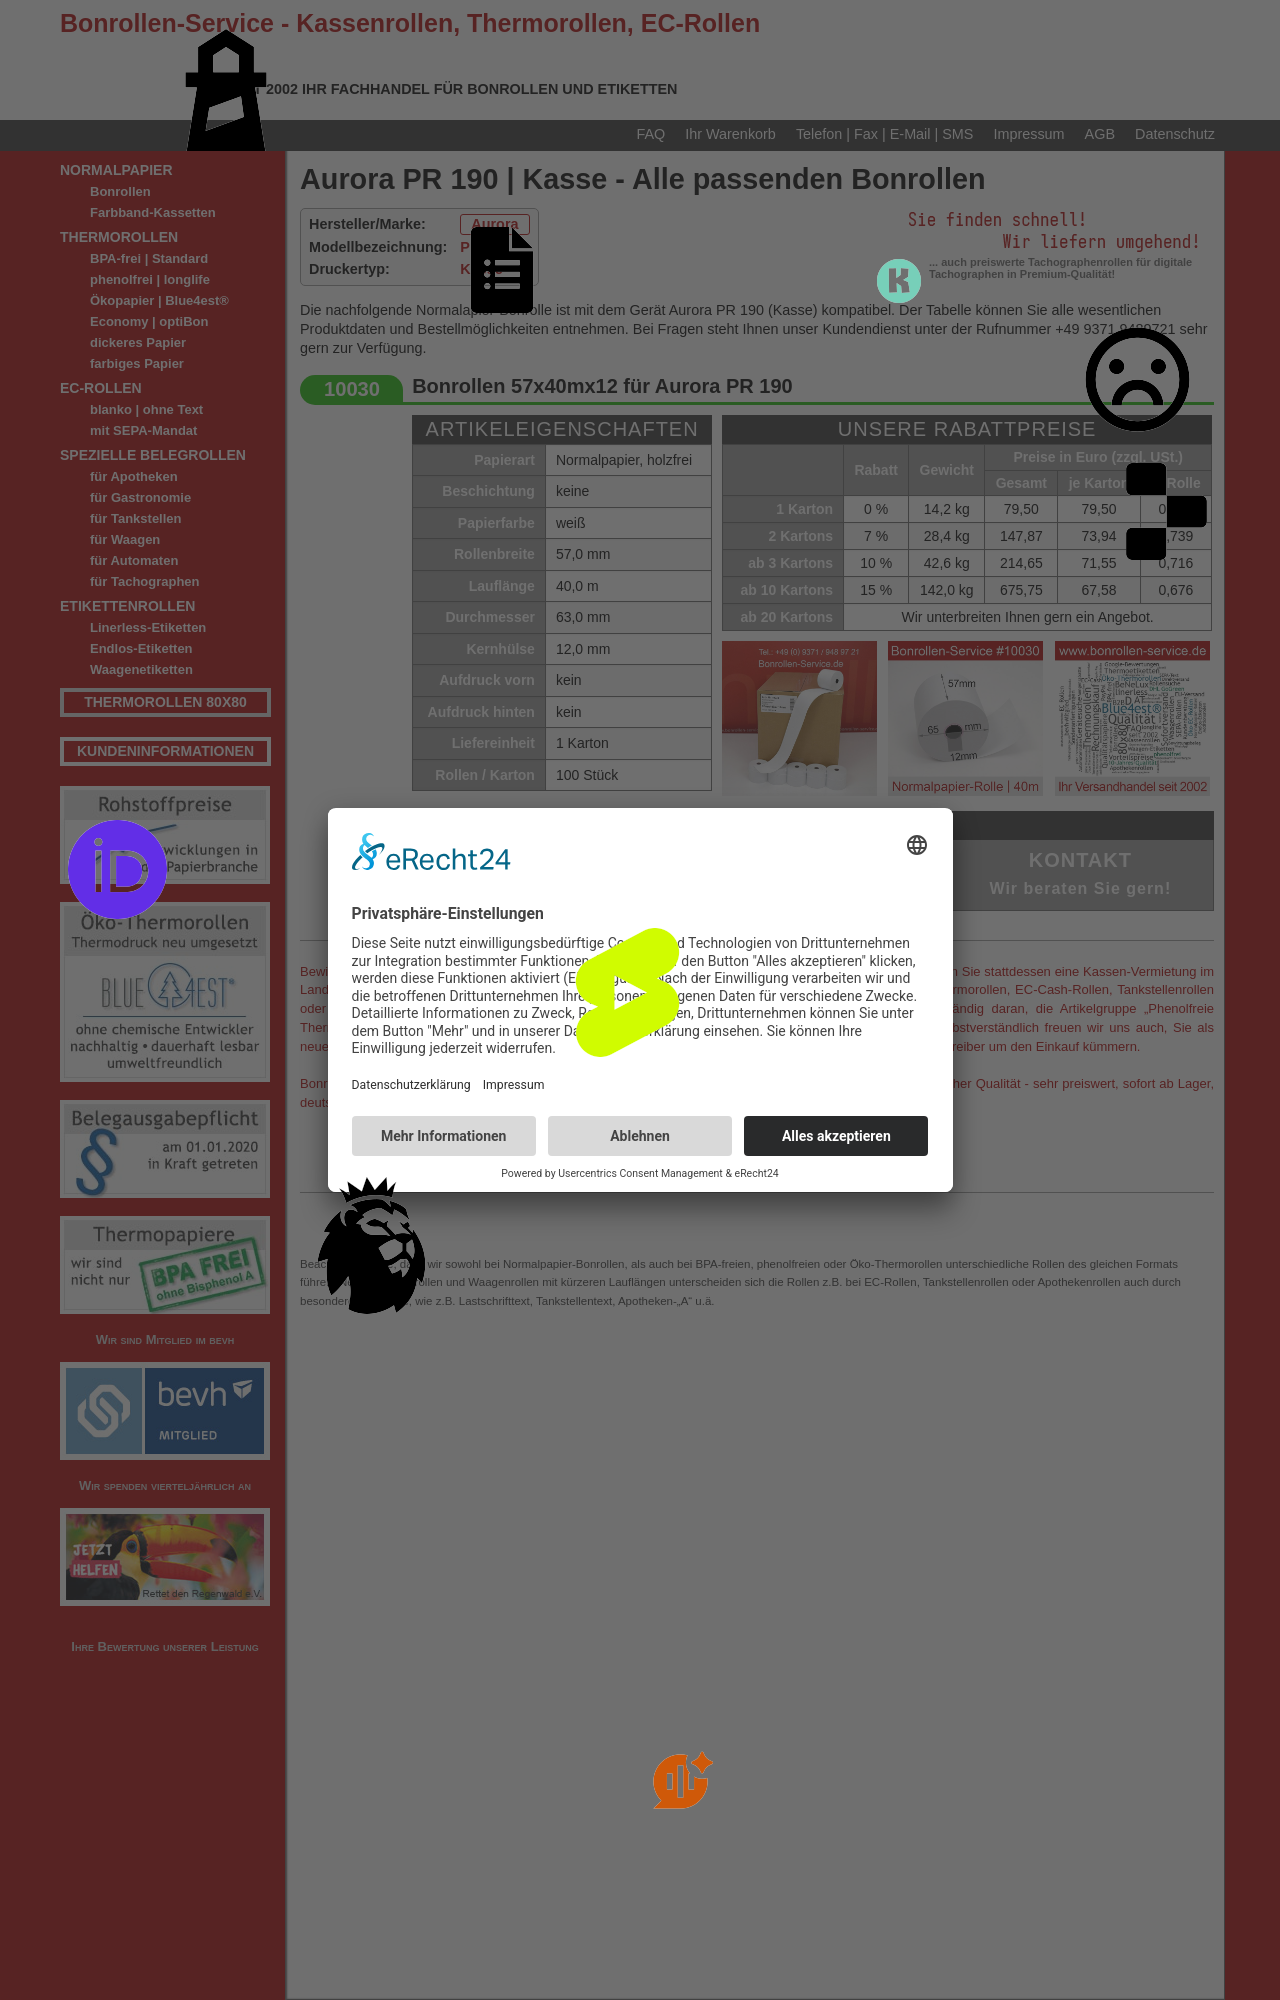 The width and height of the screenshot is (1280, 2000). What do you see at coordinates (1137, 379) in the screenshot?
I see `rate experience as negative or unsatisfied` at bounding box center [1137, 379].